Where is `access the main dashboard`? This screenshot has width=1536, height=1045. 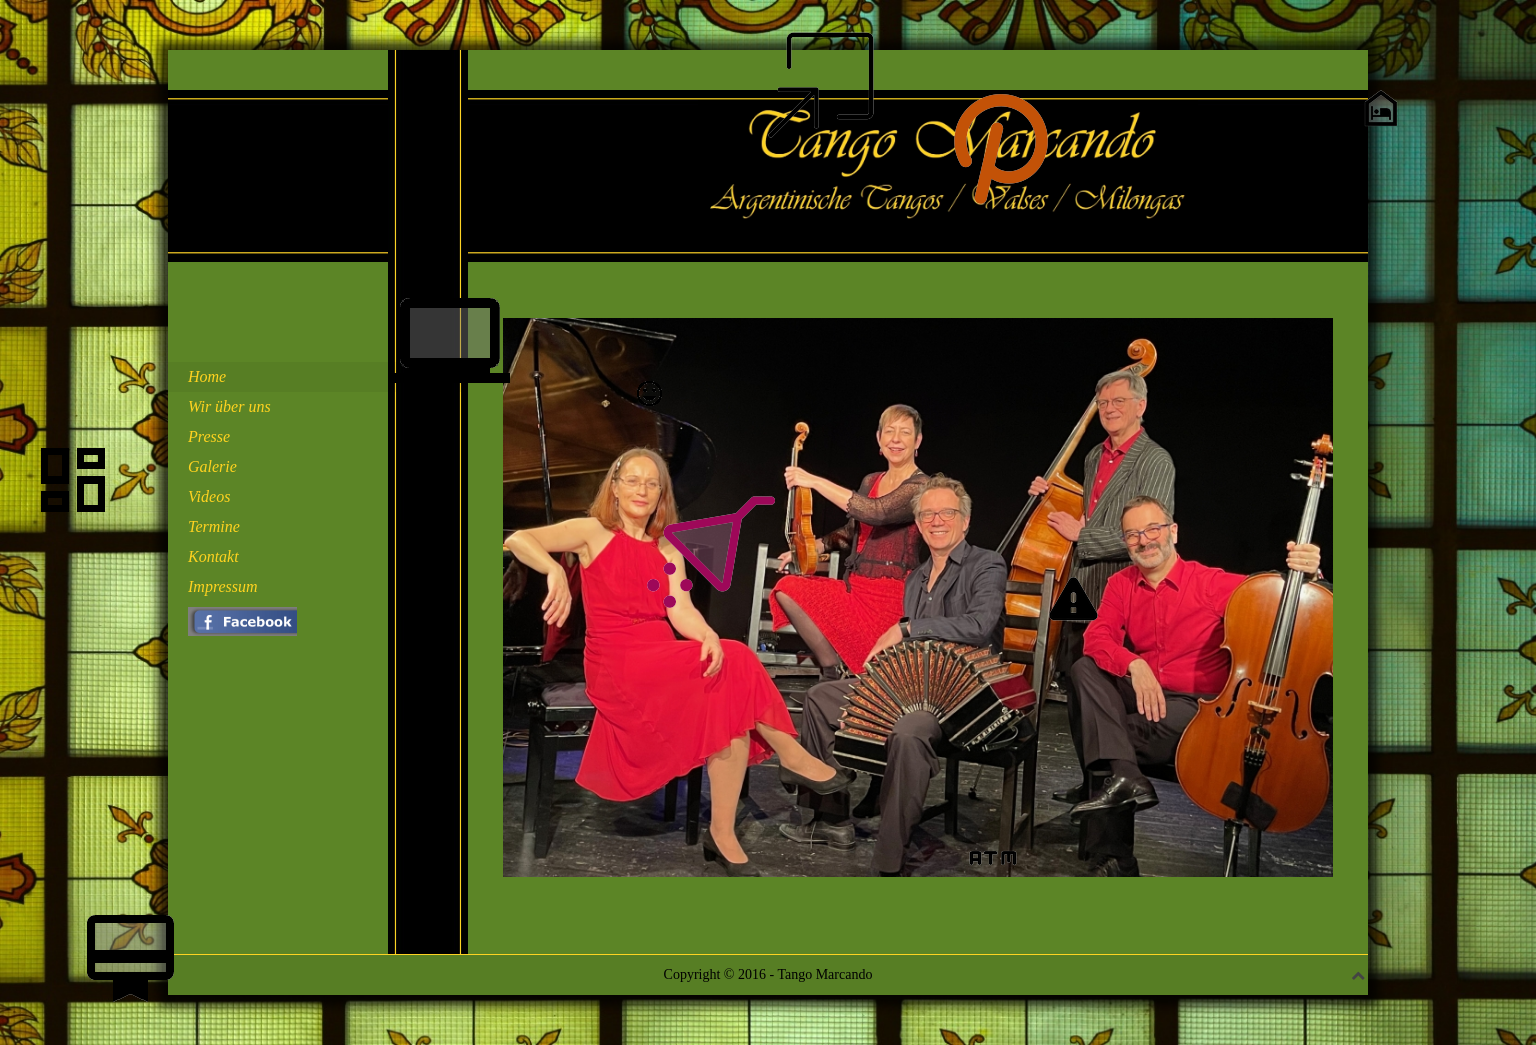 access the main dashboard is located at coordinates (73, 480).